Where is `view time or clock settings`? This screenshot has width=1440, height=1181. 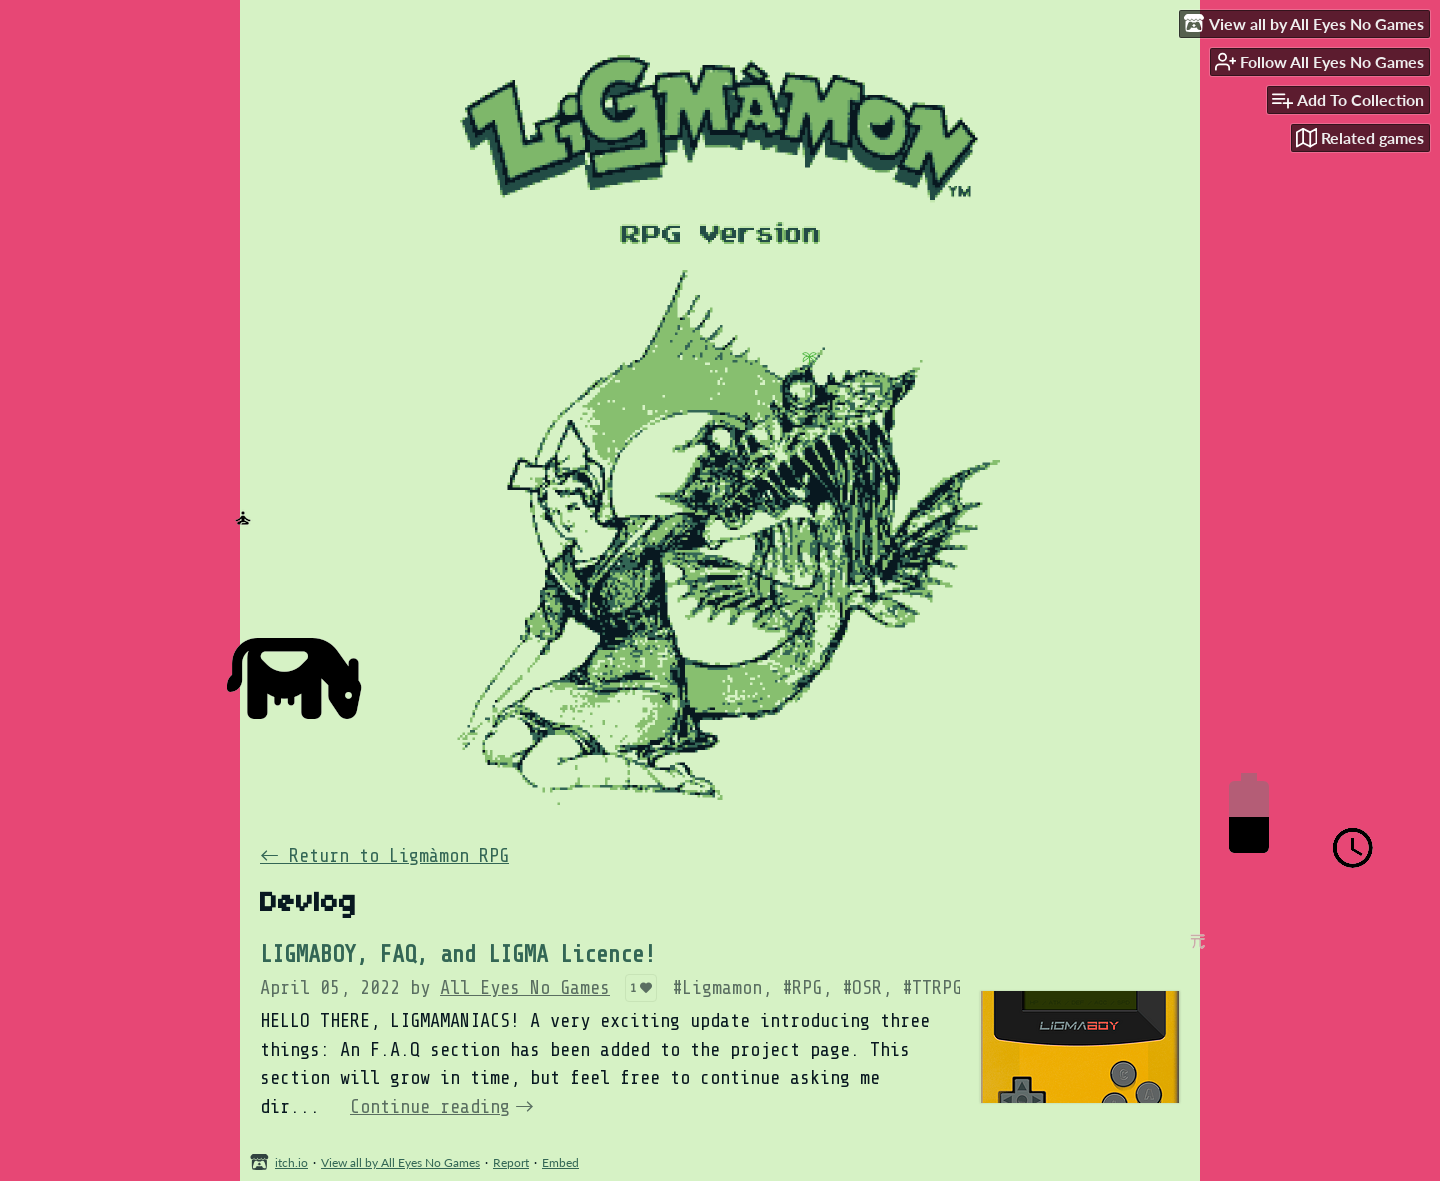 view time or clock settings is located at coordinates (1353, 848).